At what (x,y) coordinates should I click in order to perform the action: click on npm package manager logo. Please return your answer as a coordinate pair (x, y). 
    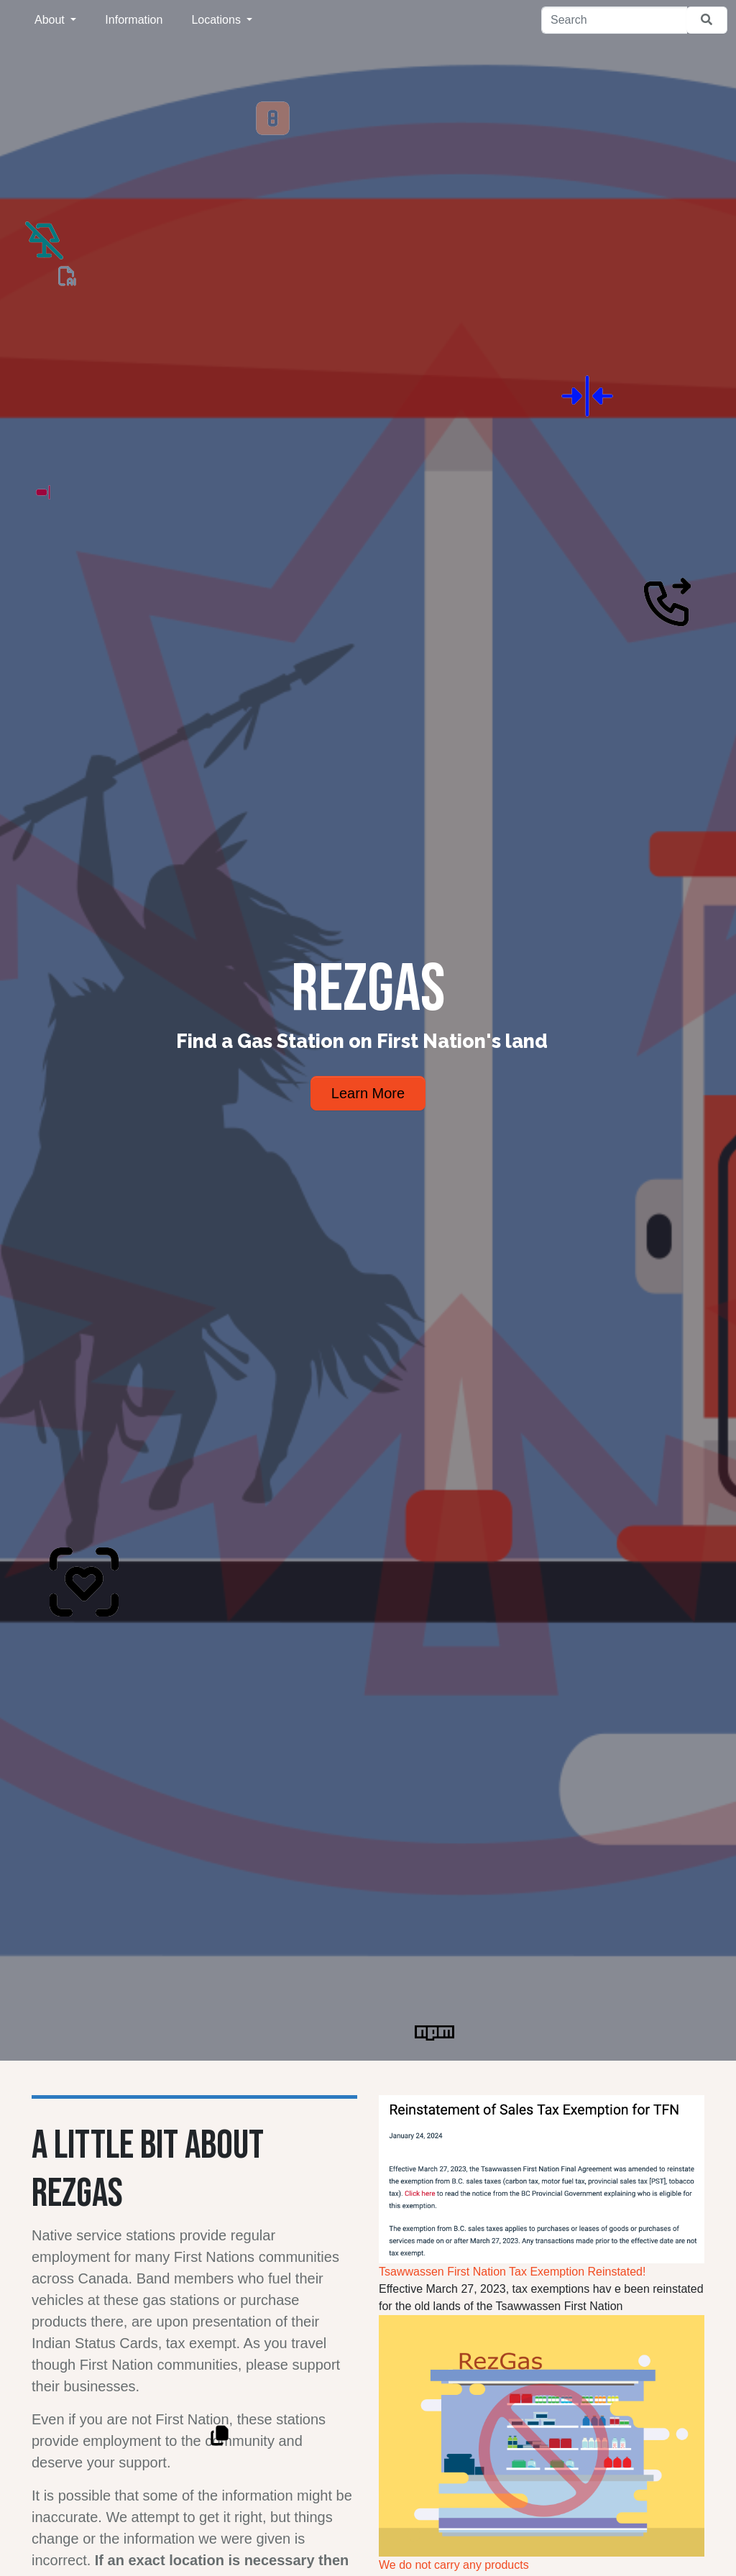
    Looking at the image, I should click on (434, 2033).